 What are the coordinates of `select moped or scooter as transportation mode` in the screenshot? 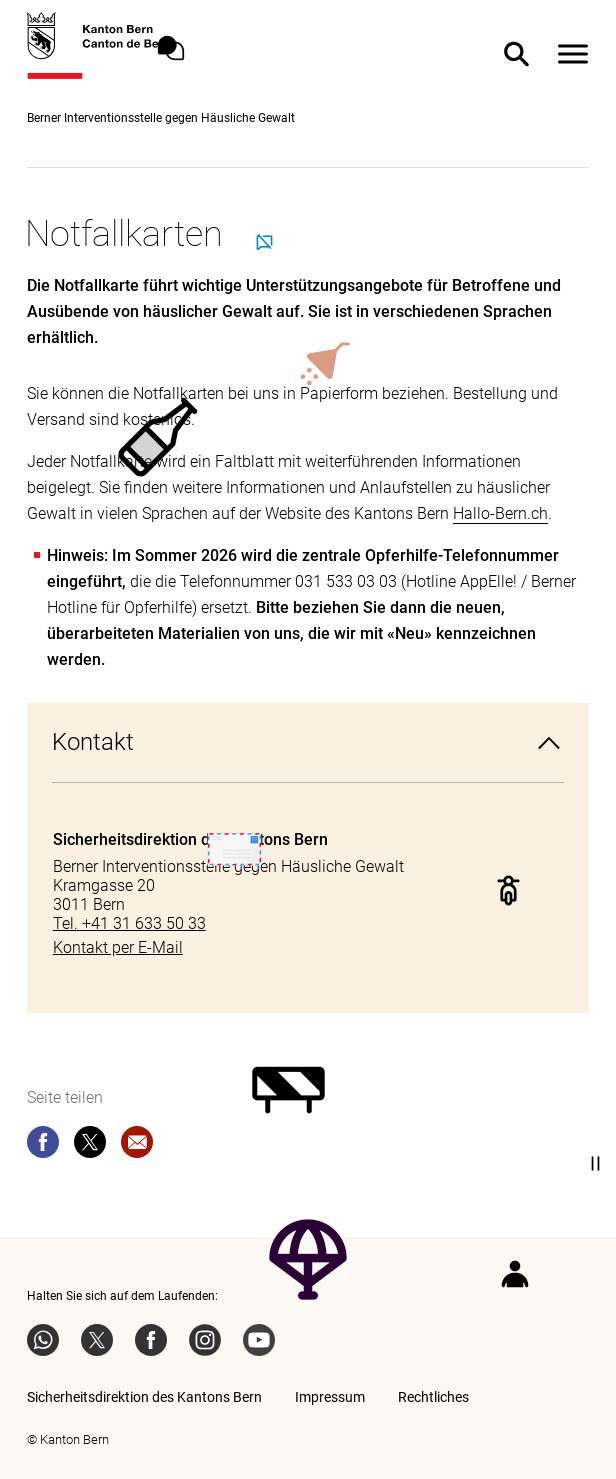 It's located at (508, 890).